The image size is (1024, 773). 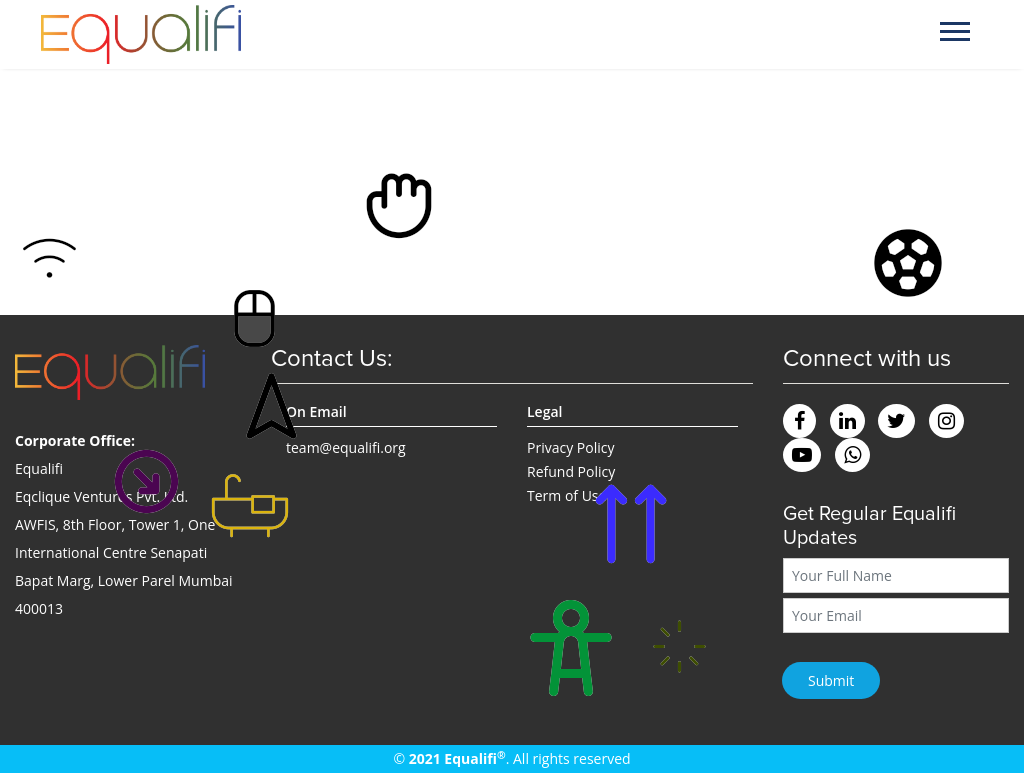 I want to click on access accessibility settings, so click(x=571, y=648).